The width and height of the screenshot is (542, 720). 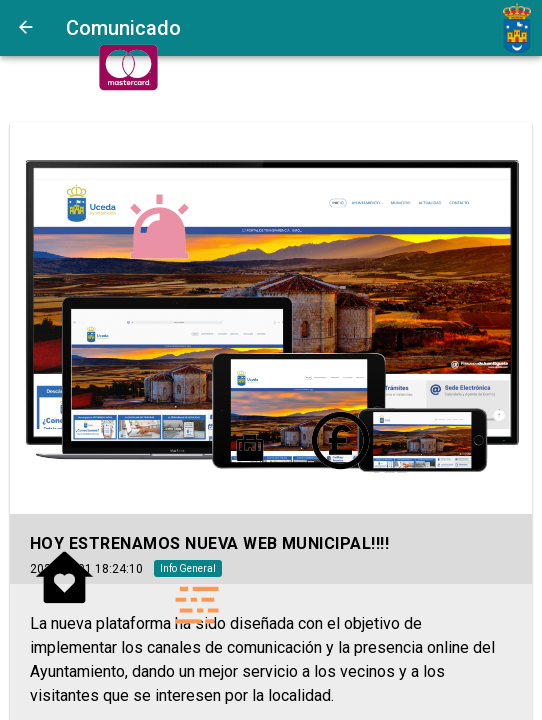 I want to click on access your favorite or loved home, so click(x=64, y=579).